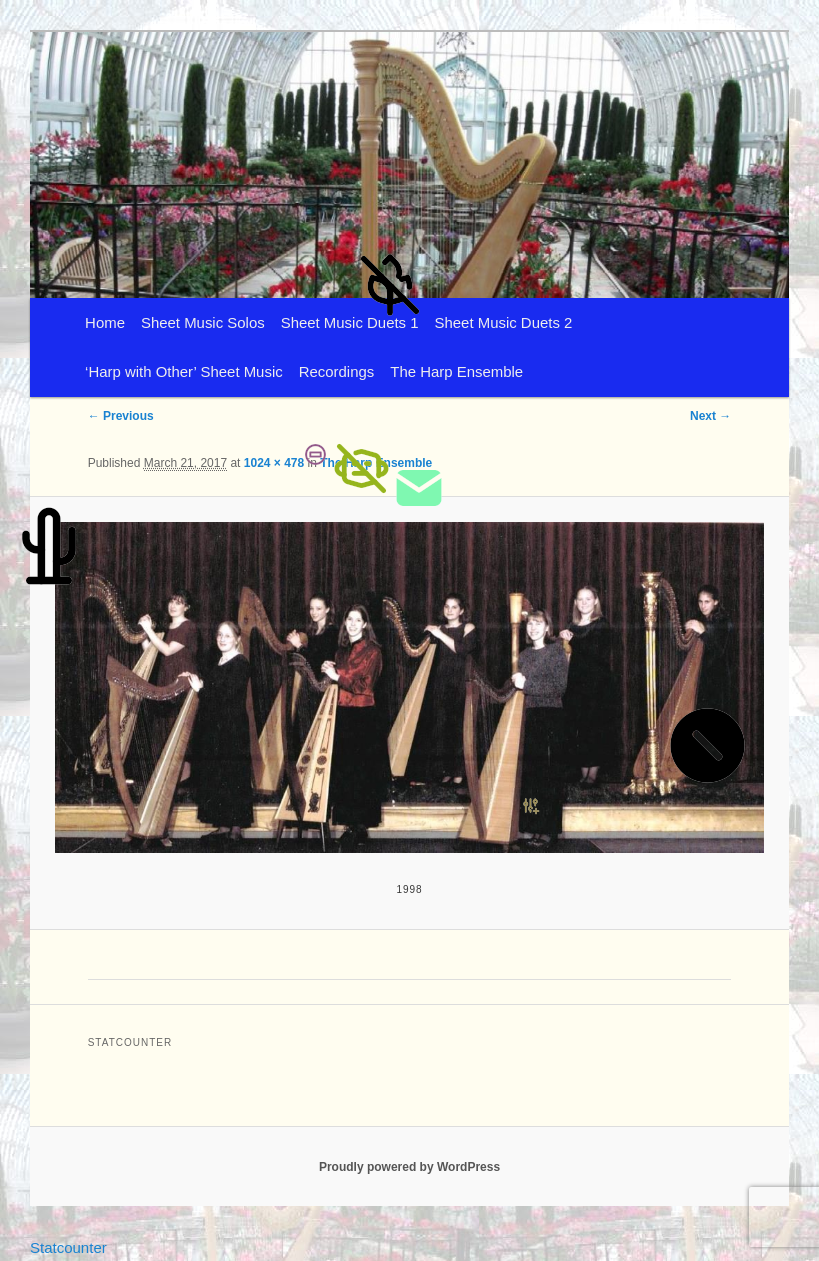  I want to click on face mask not required, so click(361, 468).